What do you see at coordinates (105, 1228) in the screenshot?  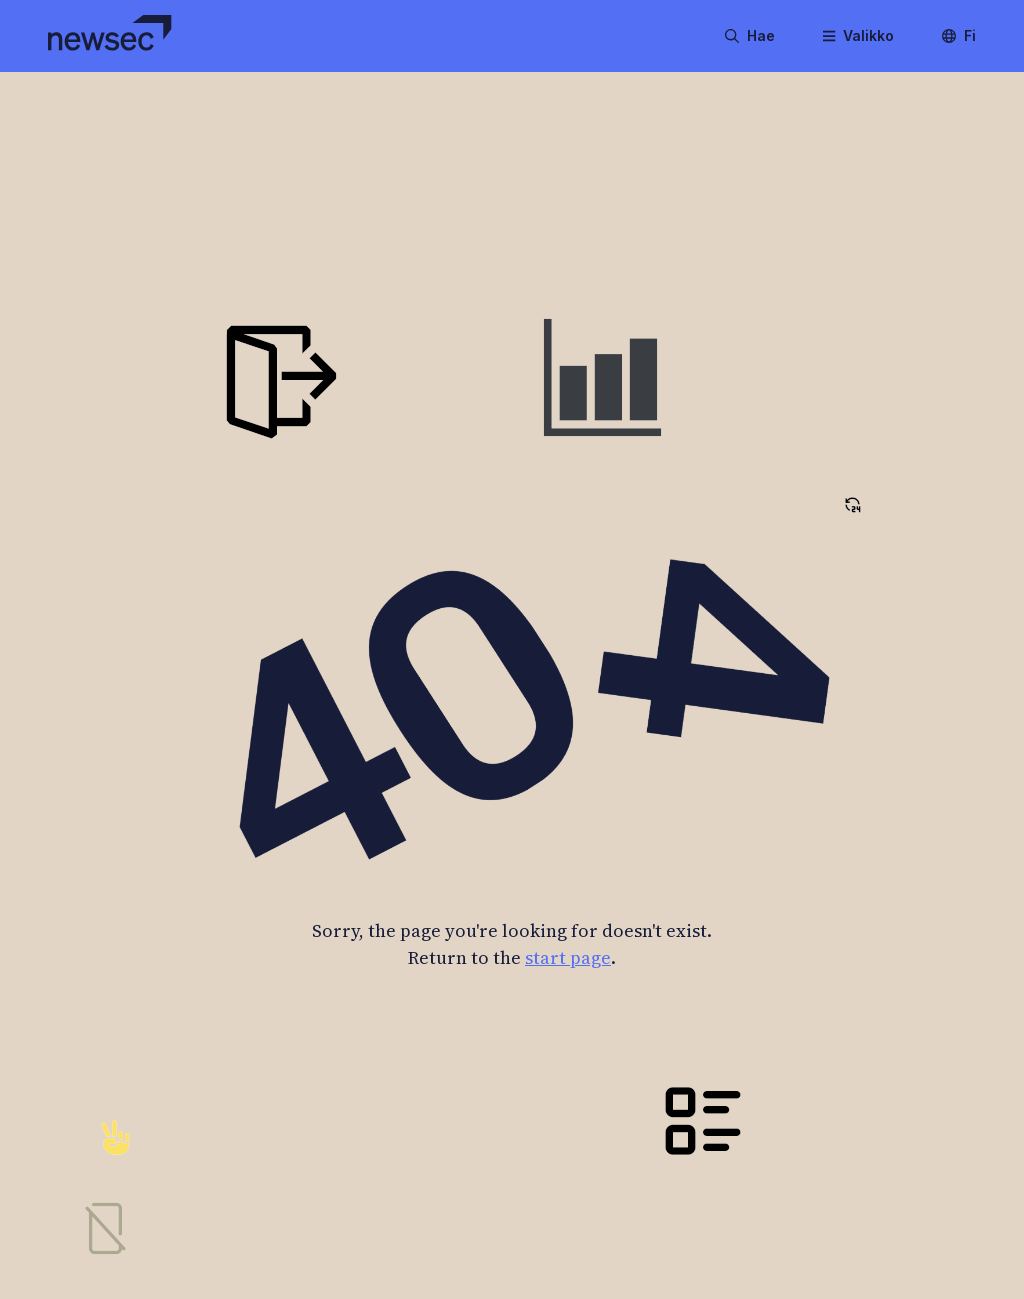 I see `mobile device unavailable or disabled` at bounding box center [105, 1228].